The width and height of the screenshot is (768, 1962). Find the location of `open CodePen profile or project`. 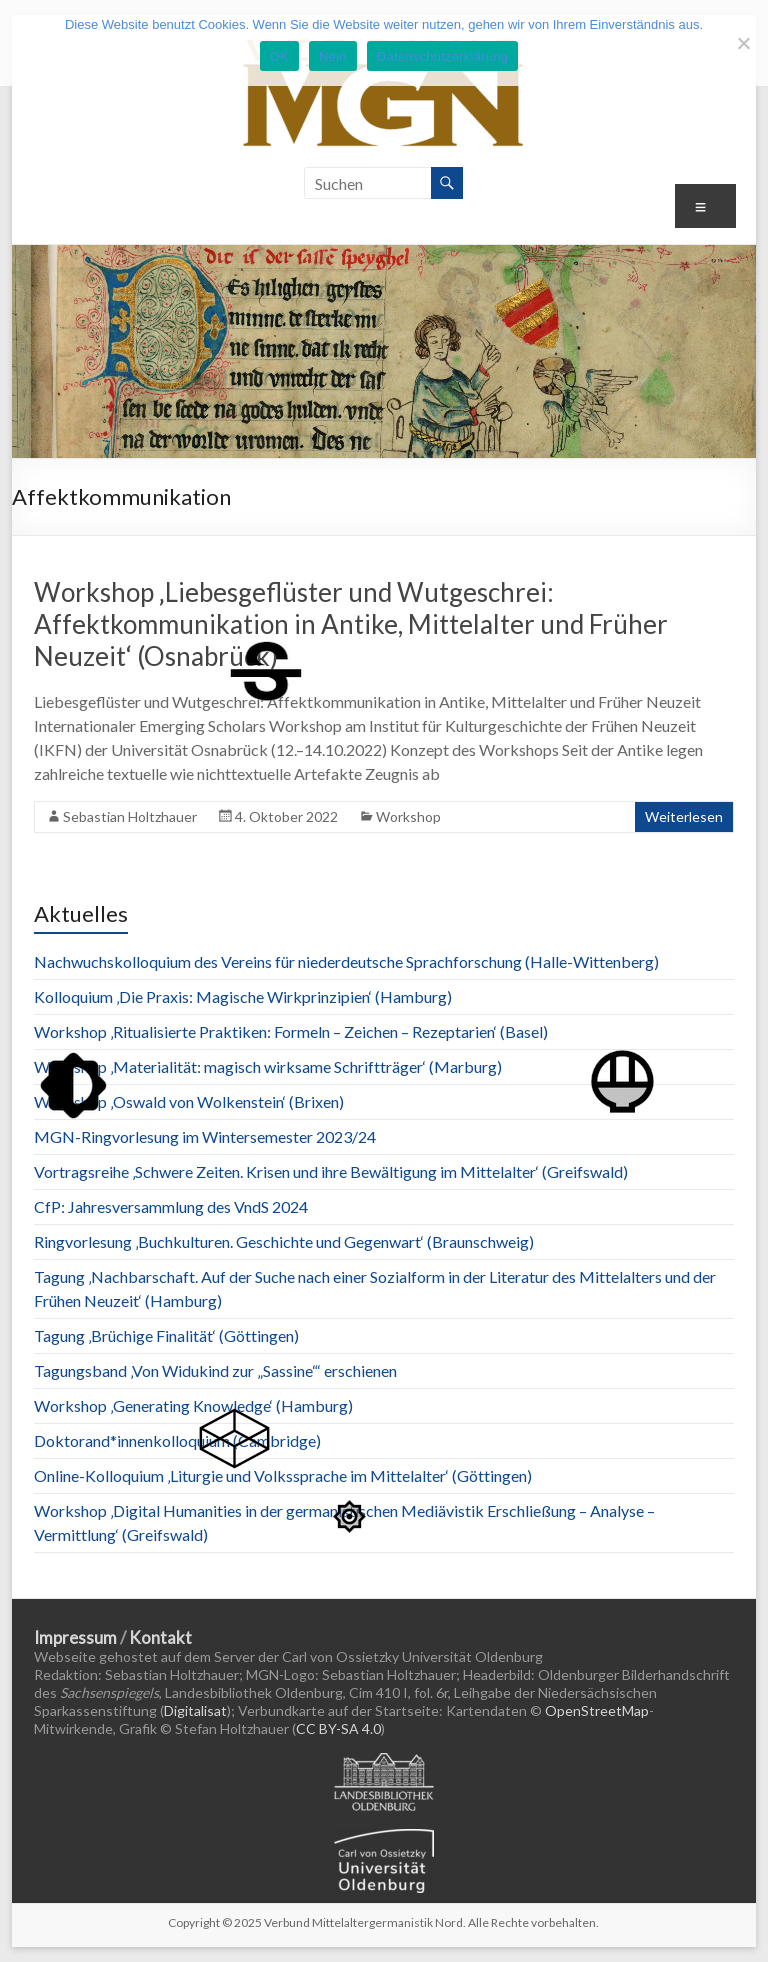

open CodePen profile or project is located at coordinates (234, 1438).